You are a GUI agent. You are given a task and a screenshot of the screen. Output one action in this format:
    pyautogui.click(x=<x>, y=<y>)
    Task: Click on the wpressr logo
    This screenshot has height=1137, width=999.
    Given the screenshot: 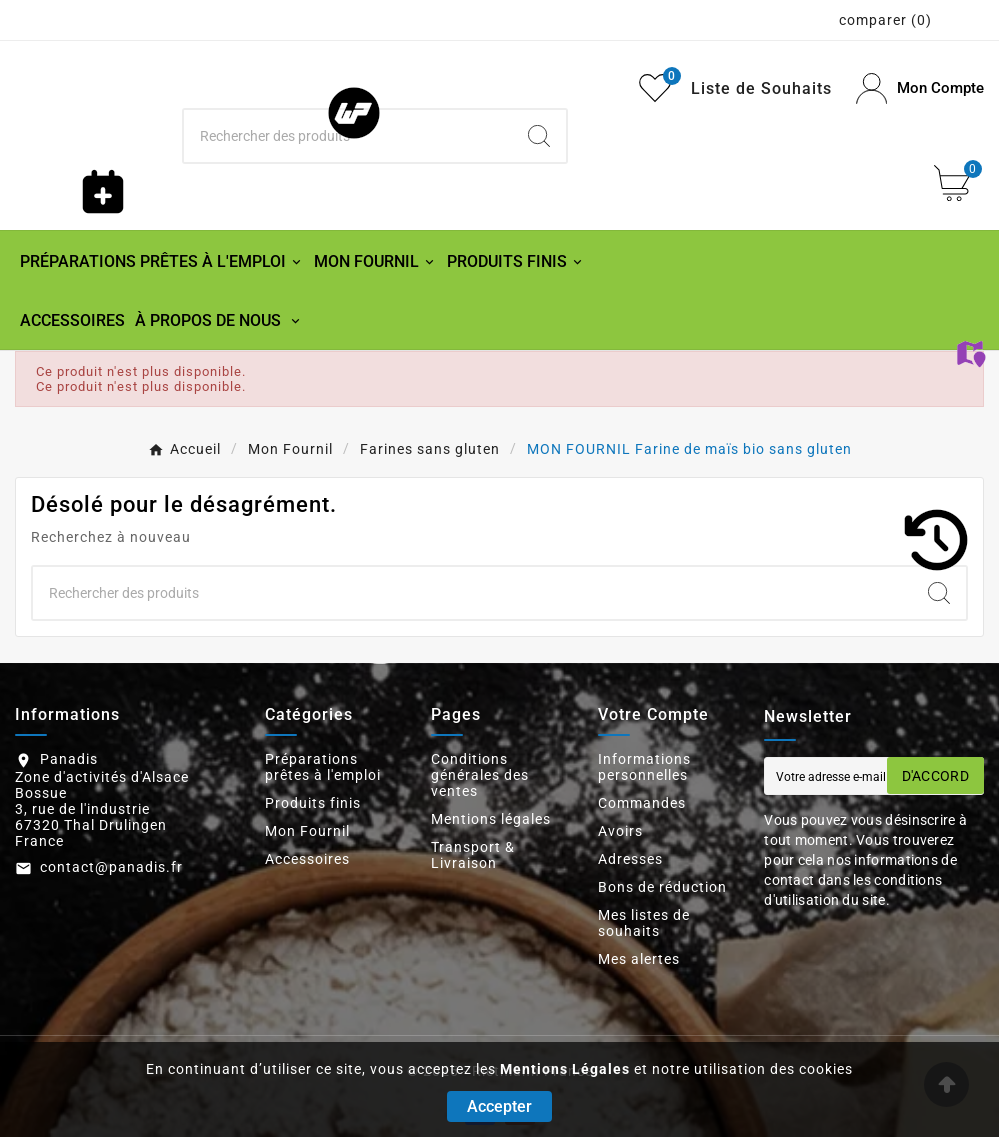 What is the action you would take?
    pyautogui.click(x=354, y=113)
    